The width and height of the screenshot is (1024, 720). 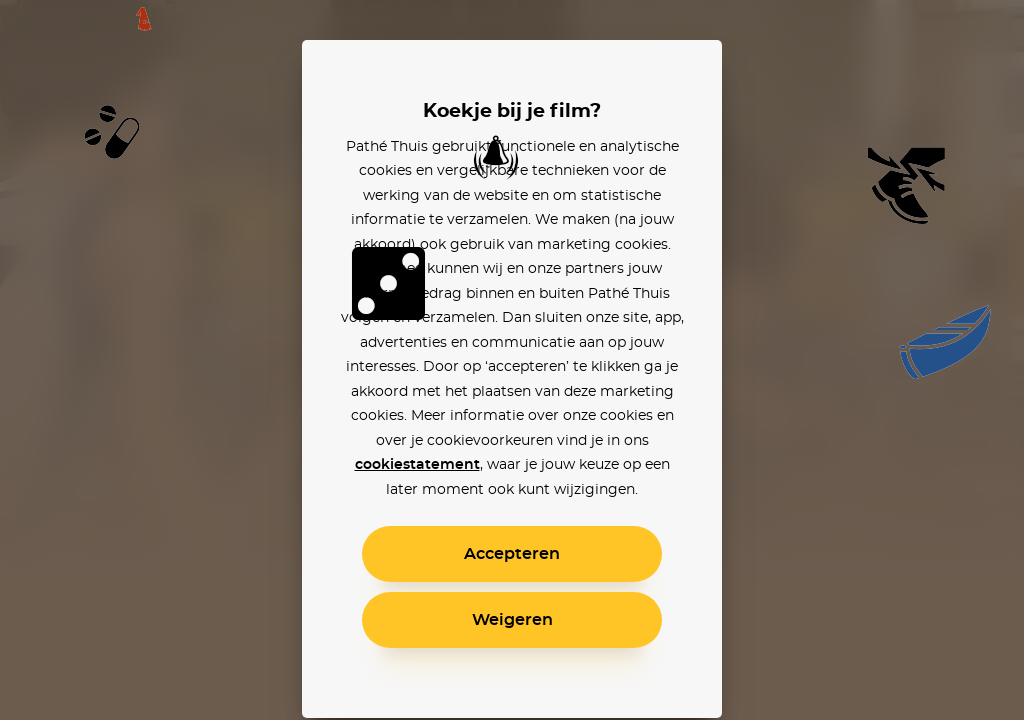 What do you see at coordinates (945, 342) in the screenshot?
I see `access canoe or kayak rental options` at bounding box center [945, 342].